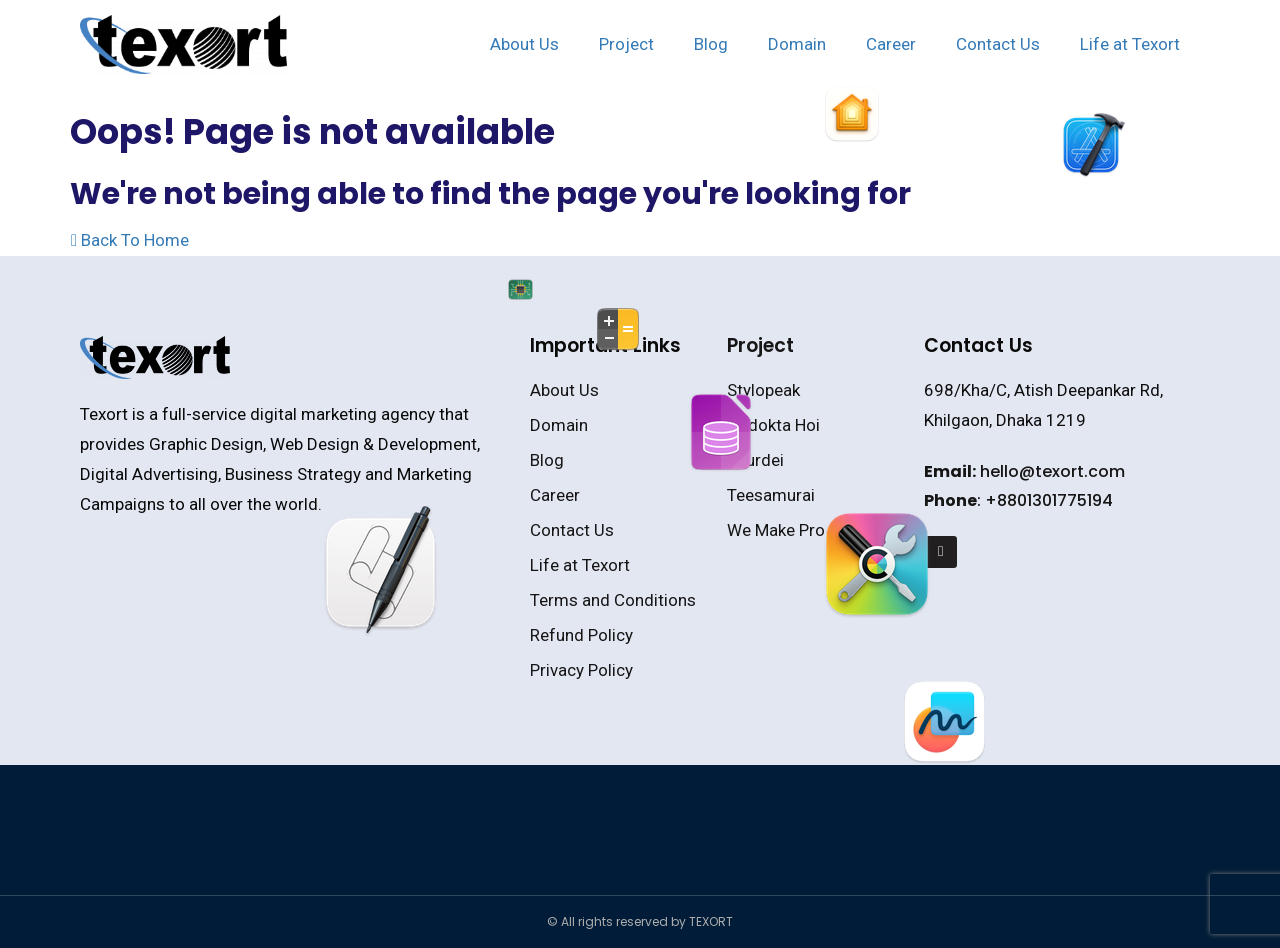 This screenshot has height=948, width=1280. I want to click on open script editor to write or edit applescript code, so click(380, 572).